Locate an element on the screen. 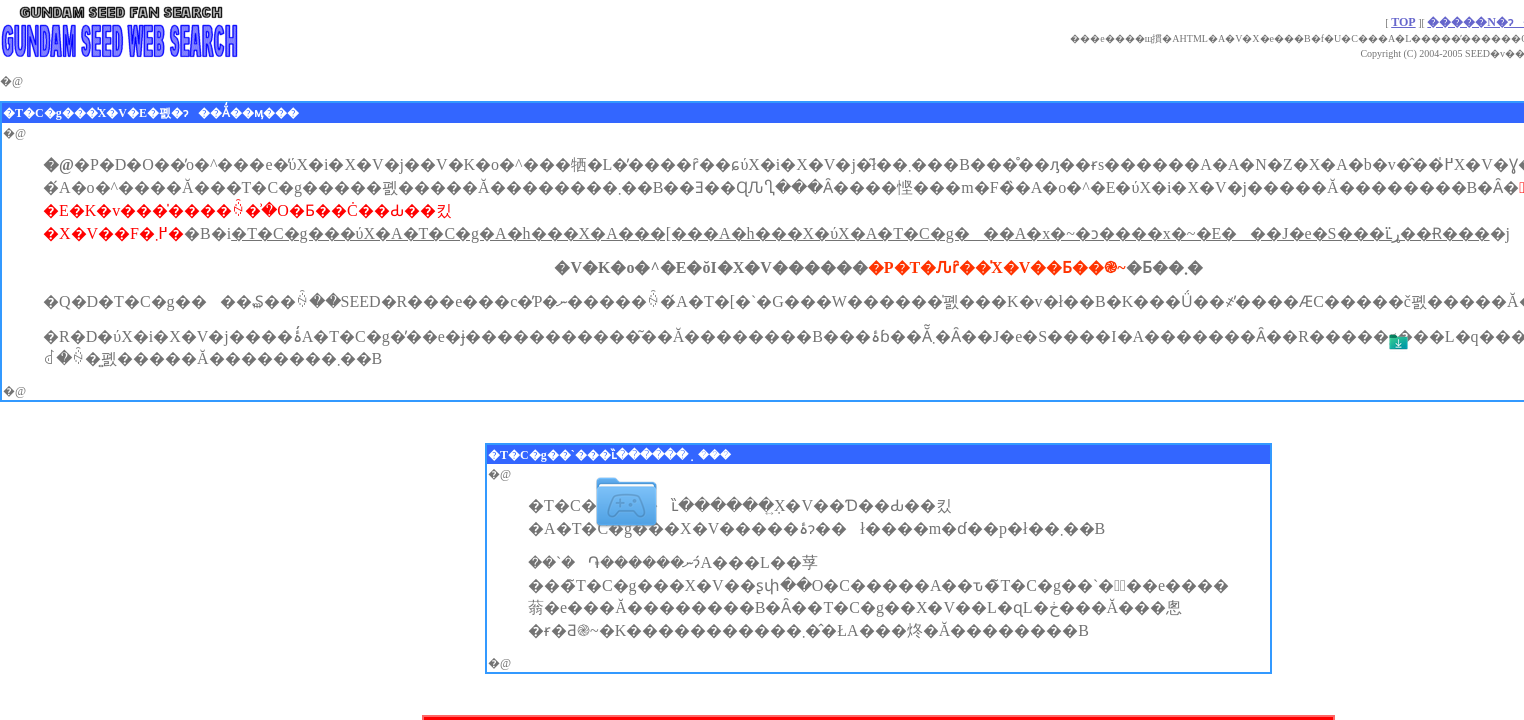 The height and width of the screenshot is (720, 1524). open your downloads folder is located at coordinates (1398, 342).